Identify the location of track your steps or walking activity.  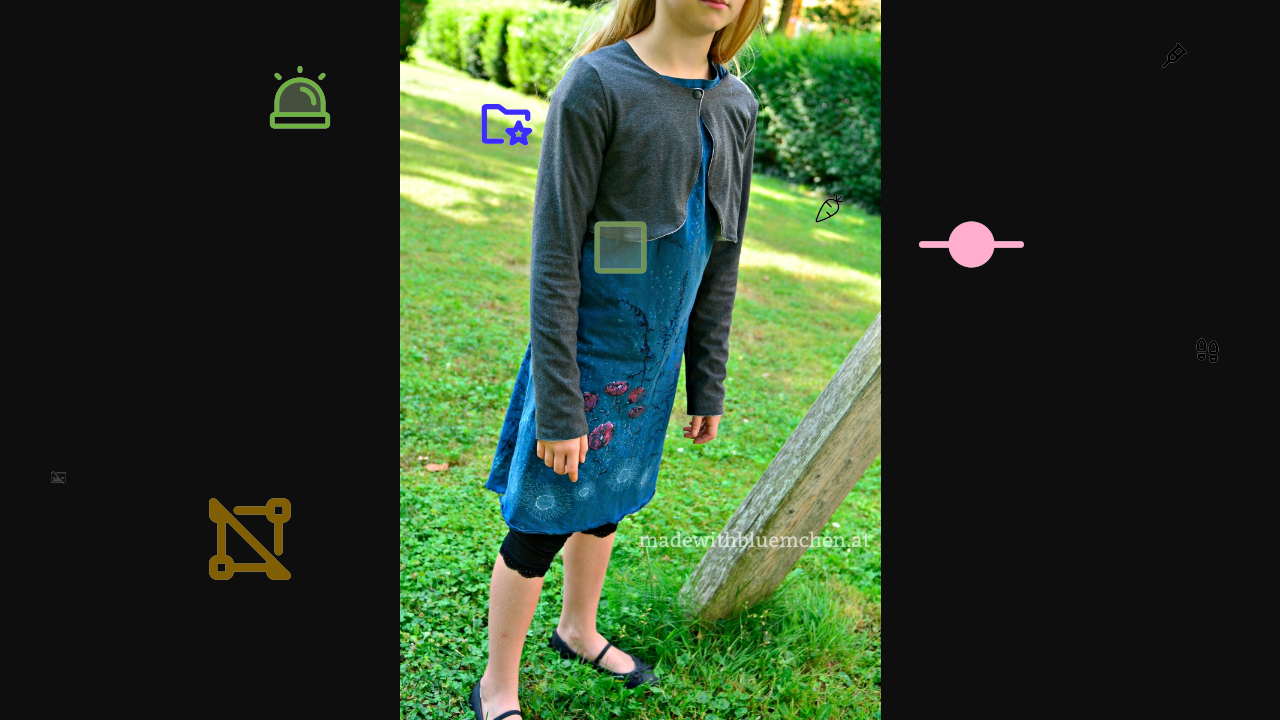
(1207, 350).